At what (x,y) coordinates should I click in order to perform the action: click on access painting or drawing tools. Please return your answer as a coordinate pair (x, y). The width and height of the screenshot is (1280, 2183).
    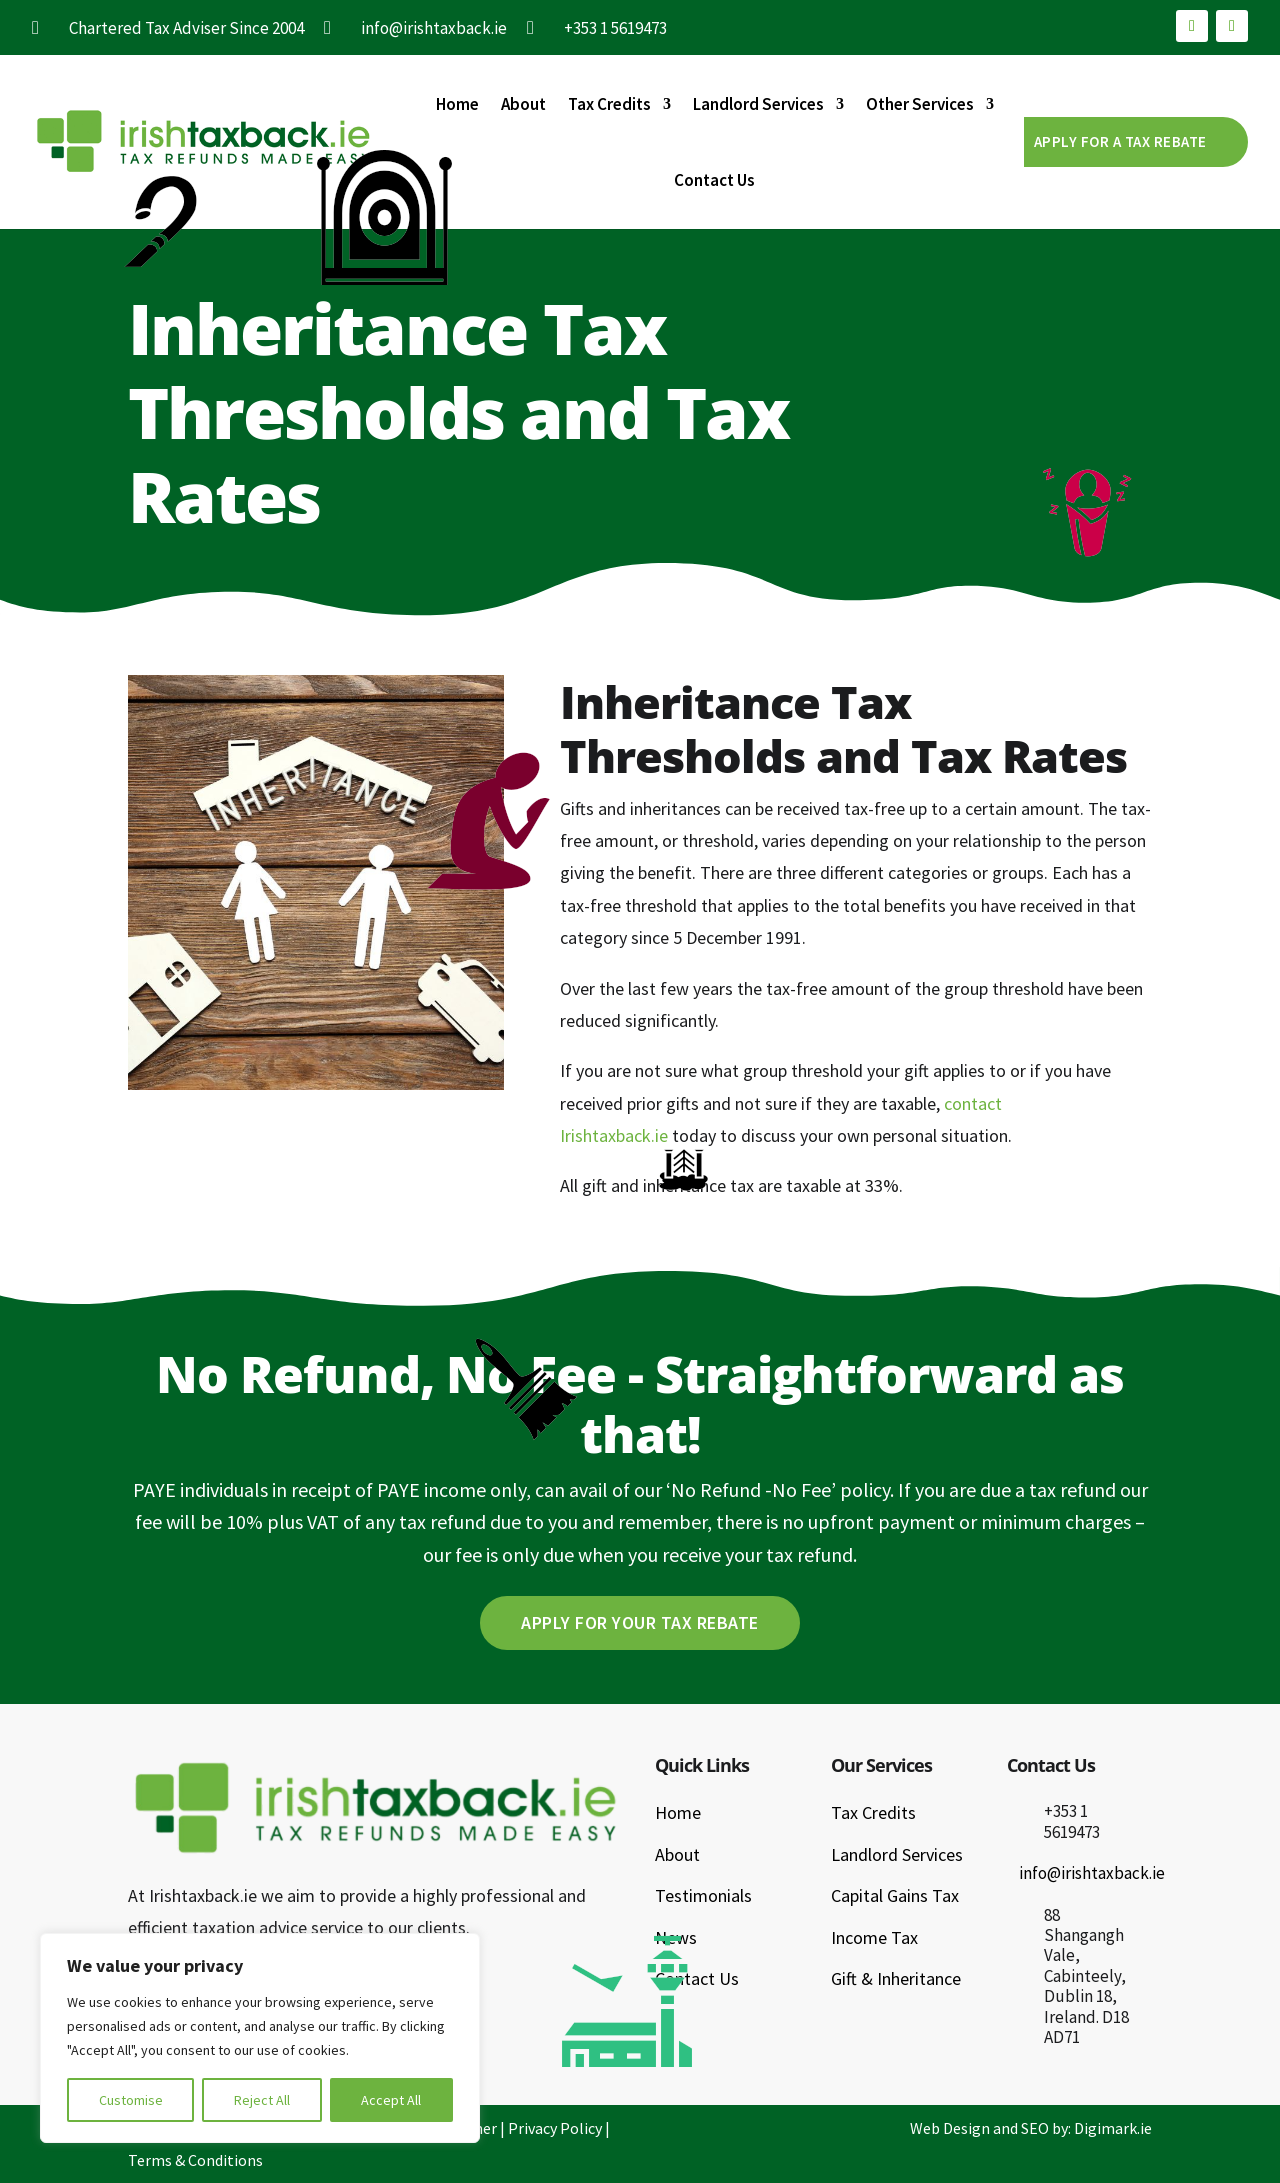
    Looking at the image, I should click on (526, 1389).